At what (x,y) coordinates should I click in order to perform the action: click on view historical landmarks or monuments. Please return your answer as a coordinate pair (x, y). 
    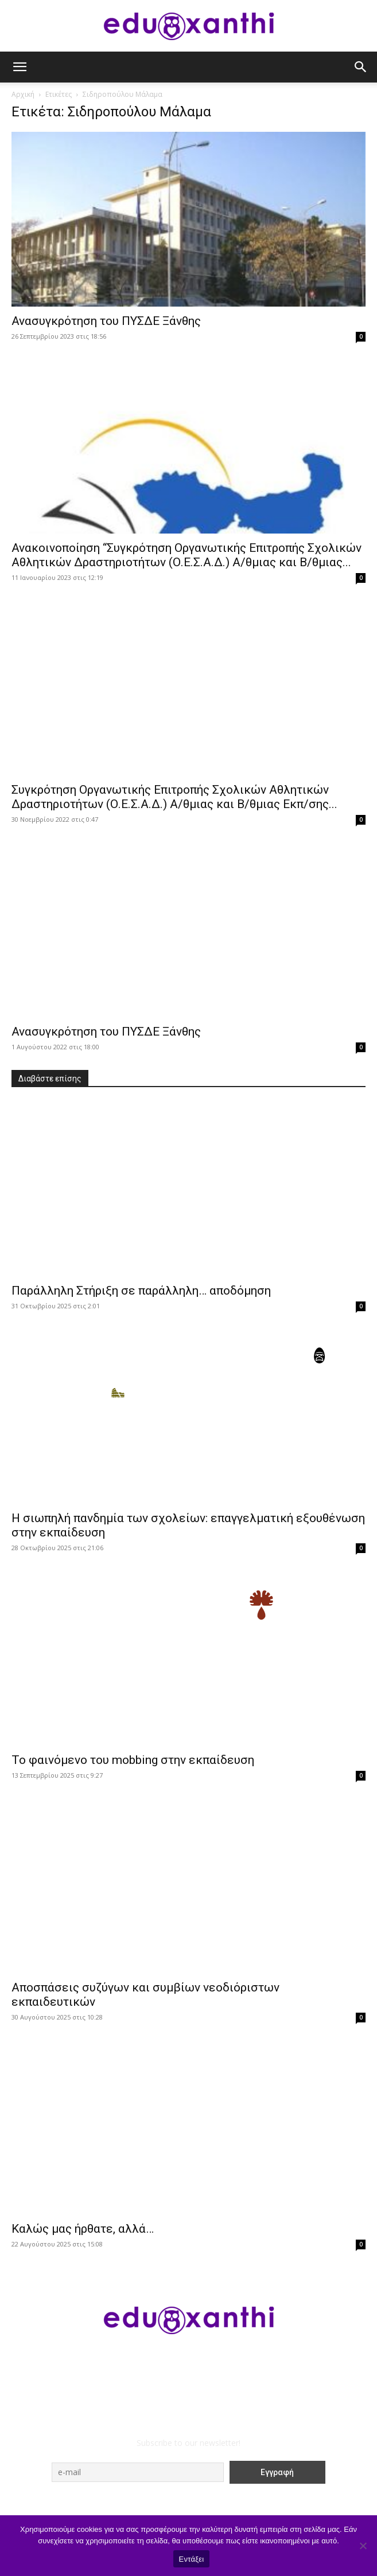
    Looking at the image, I should click on (118, 1393).